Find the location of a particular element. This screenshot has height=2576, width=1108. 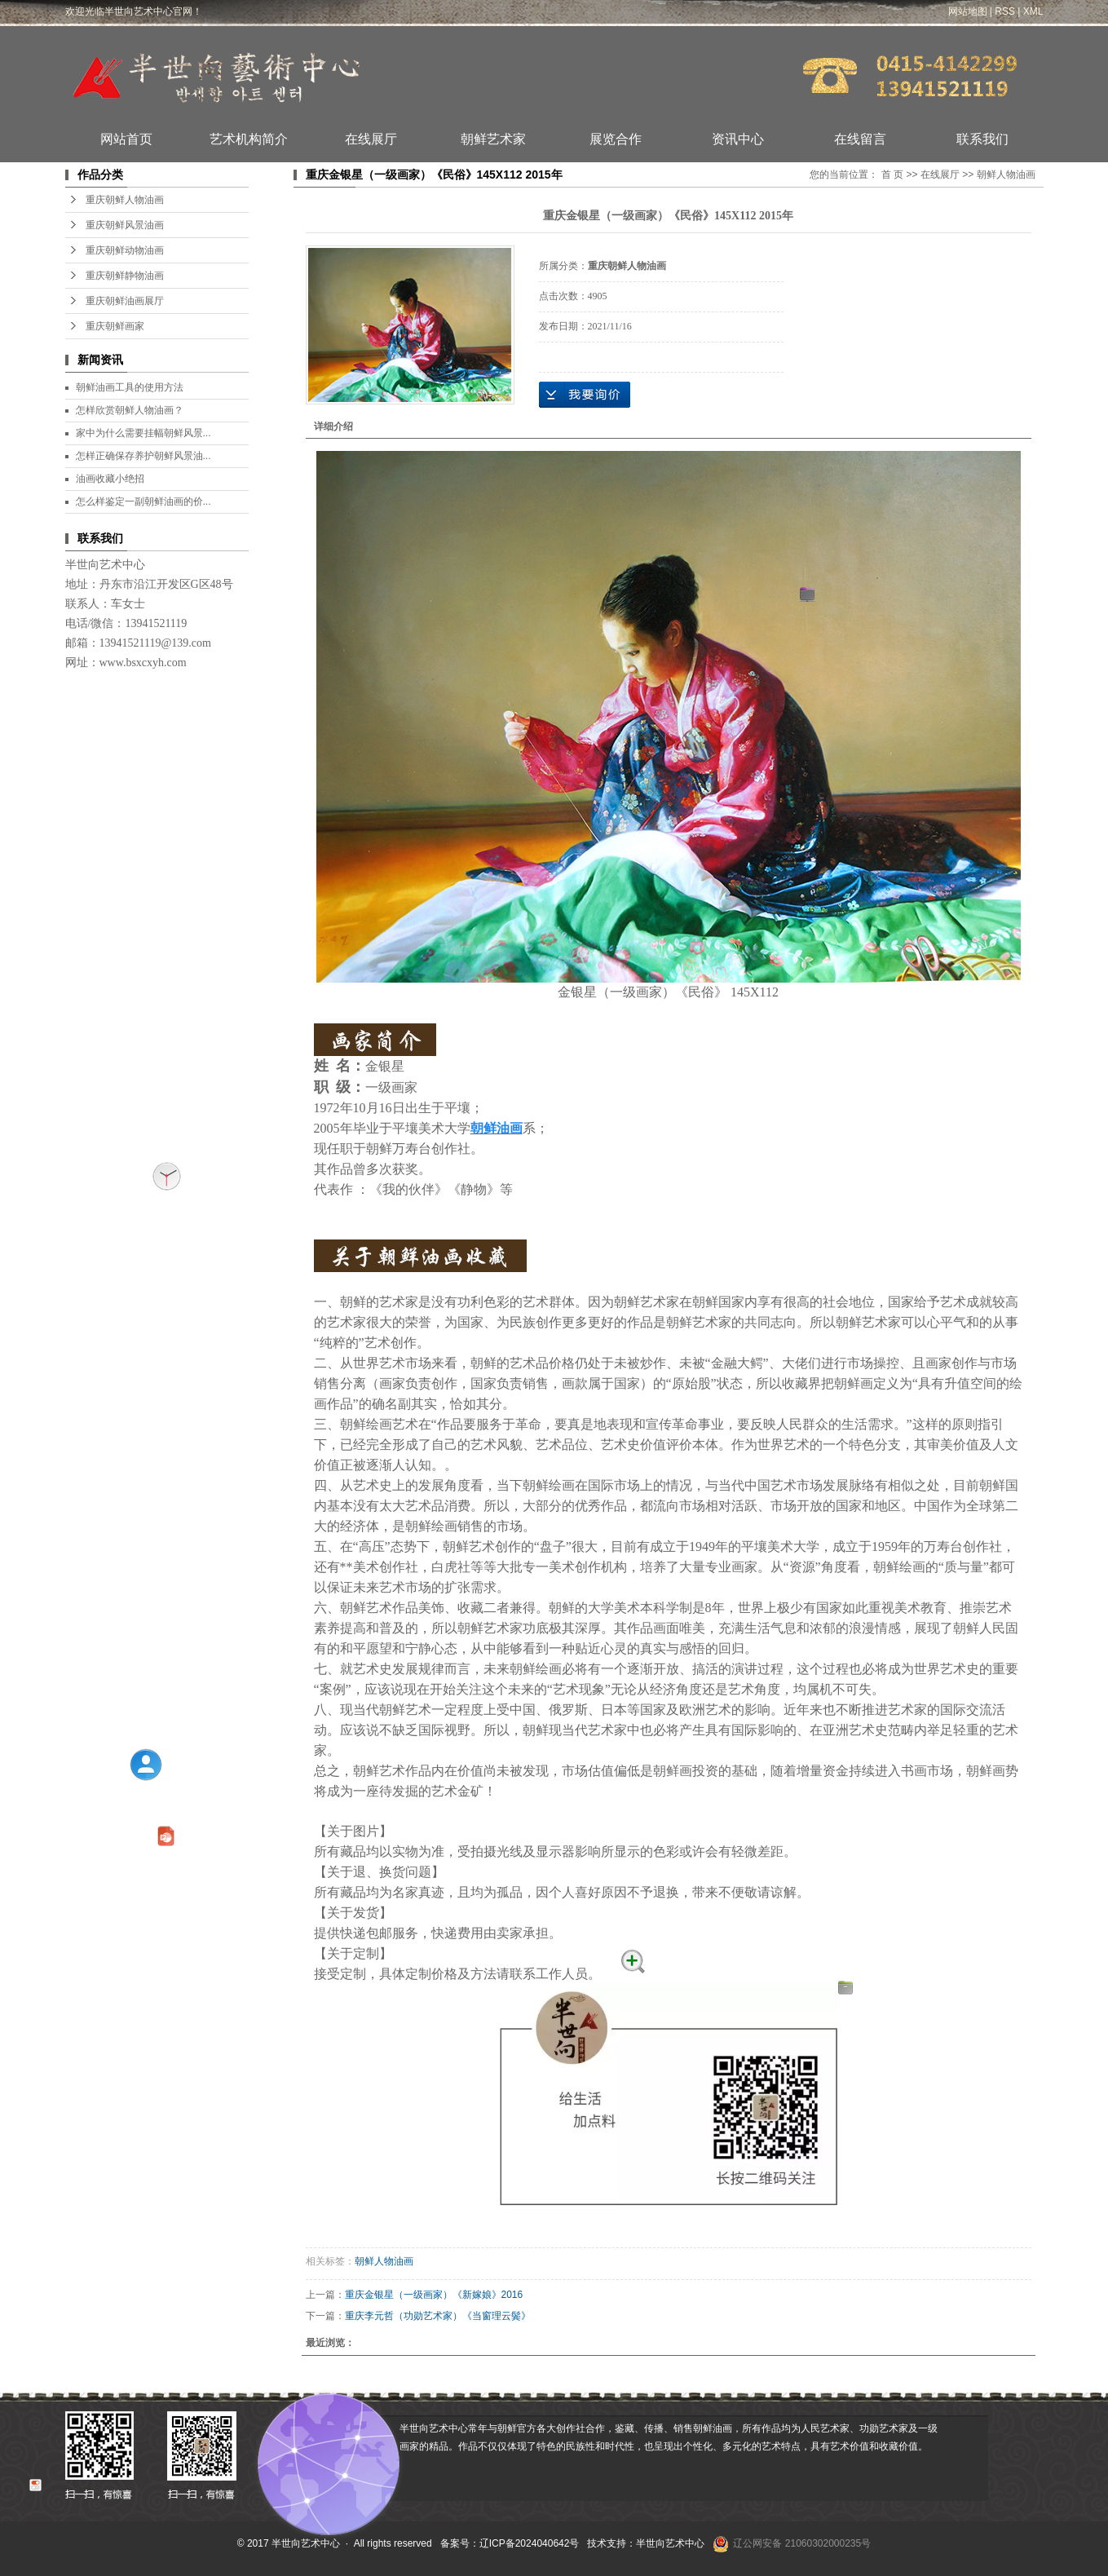

open internet or web browser application is located at coordinates (329, 2464).